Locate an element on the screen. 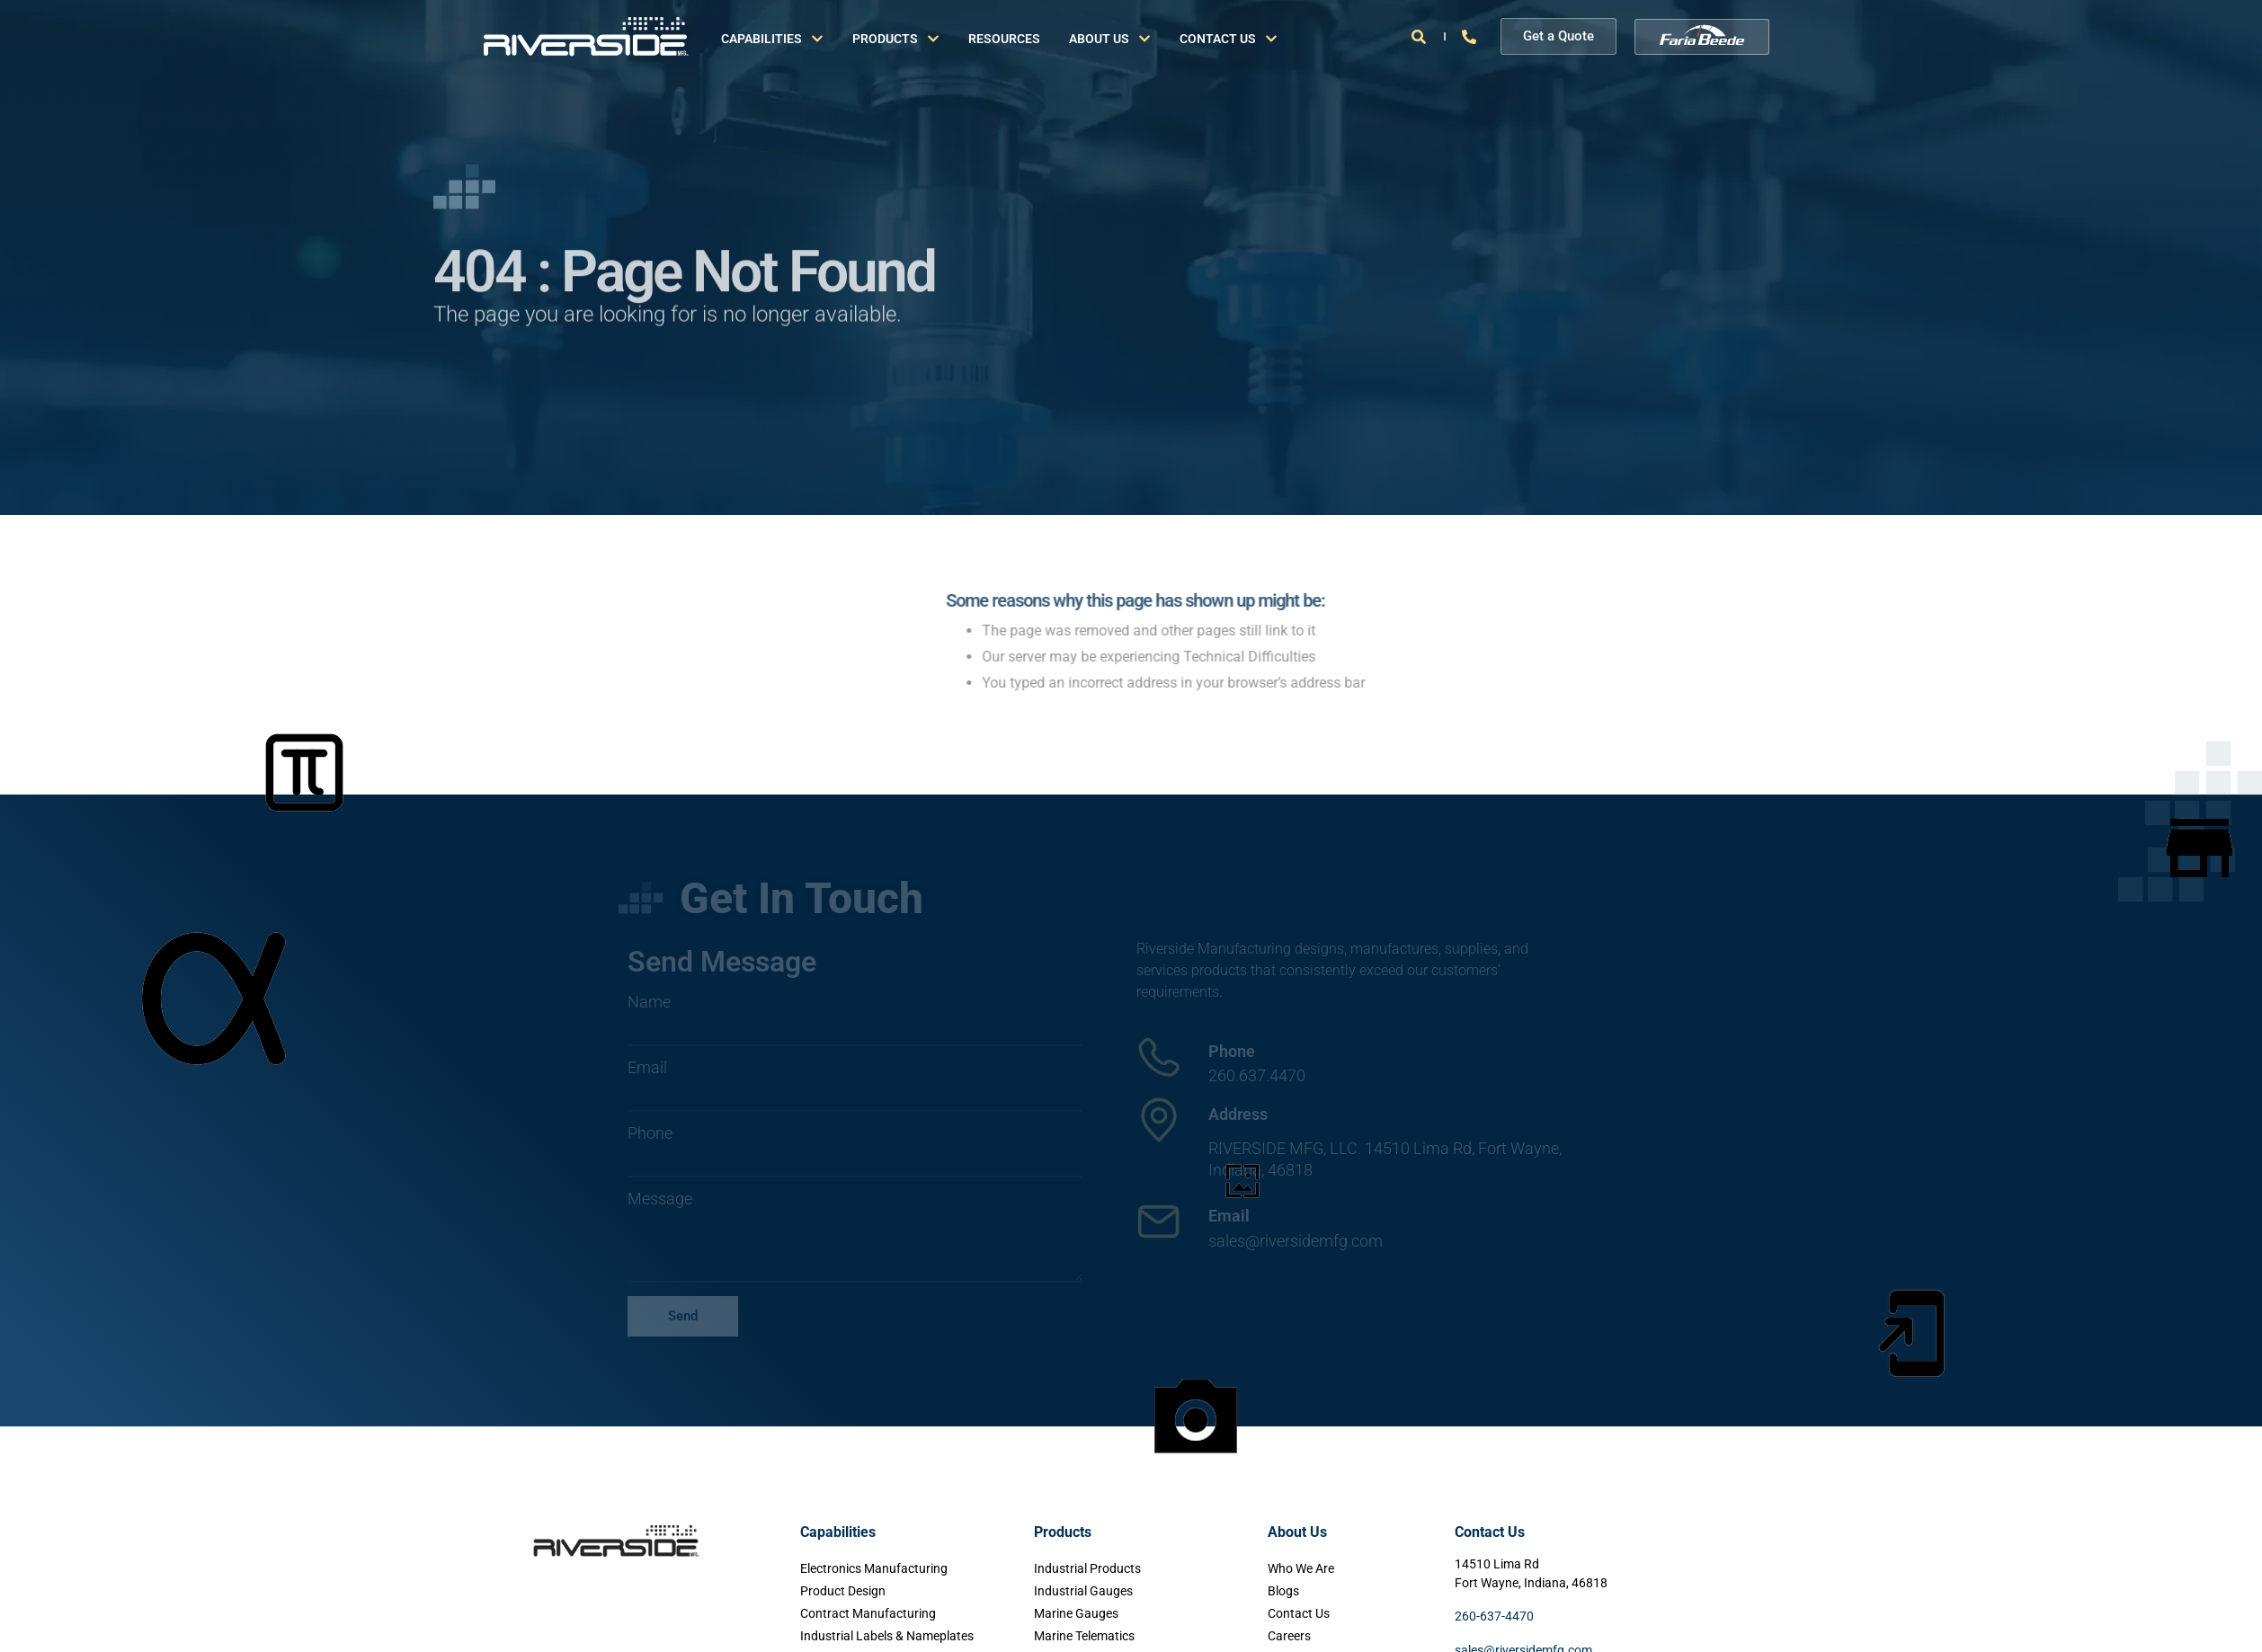  indicates alpha version or early release software is located at coordinates (218, 999).